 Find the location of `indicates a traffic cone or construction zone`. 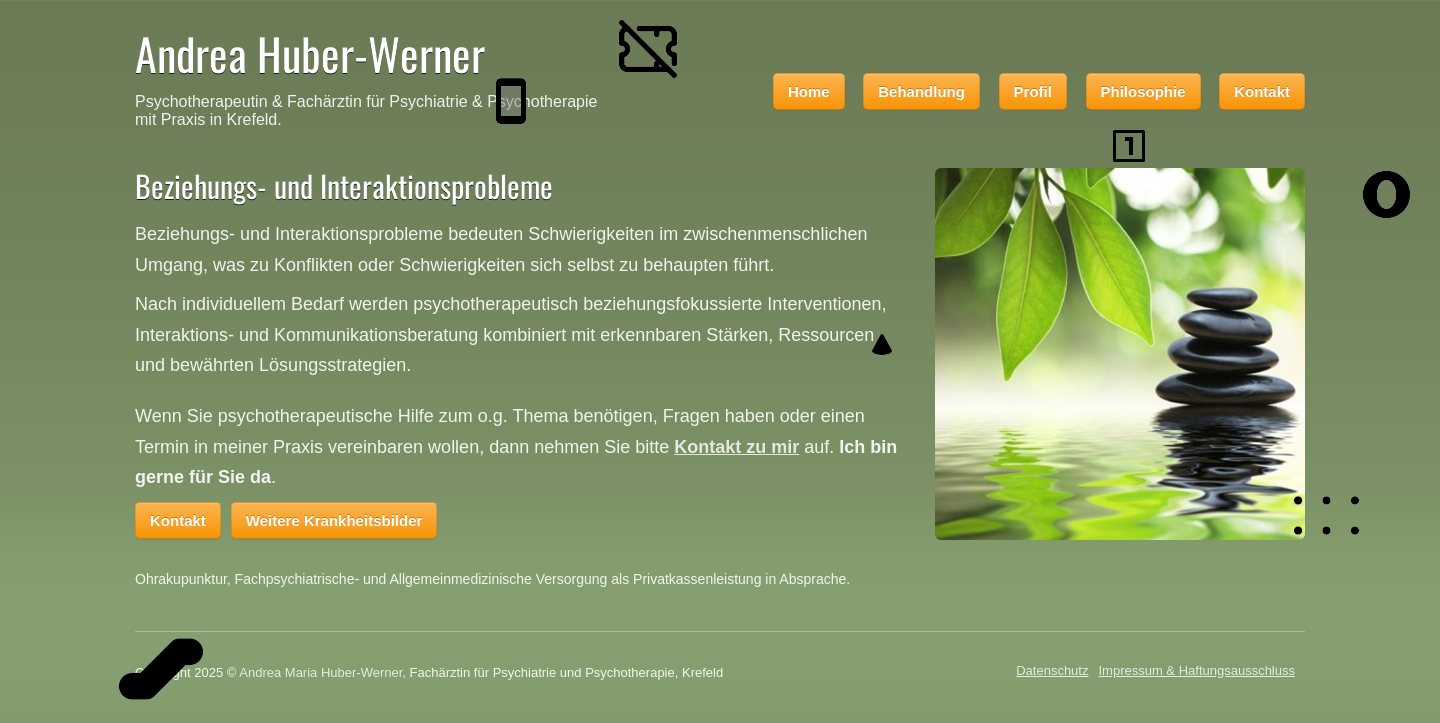

indicates a traffic cone or construction zone is located at coordinates (882, 345).